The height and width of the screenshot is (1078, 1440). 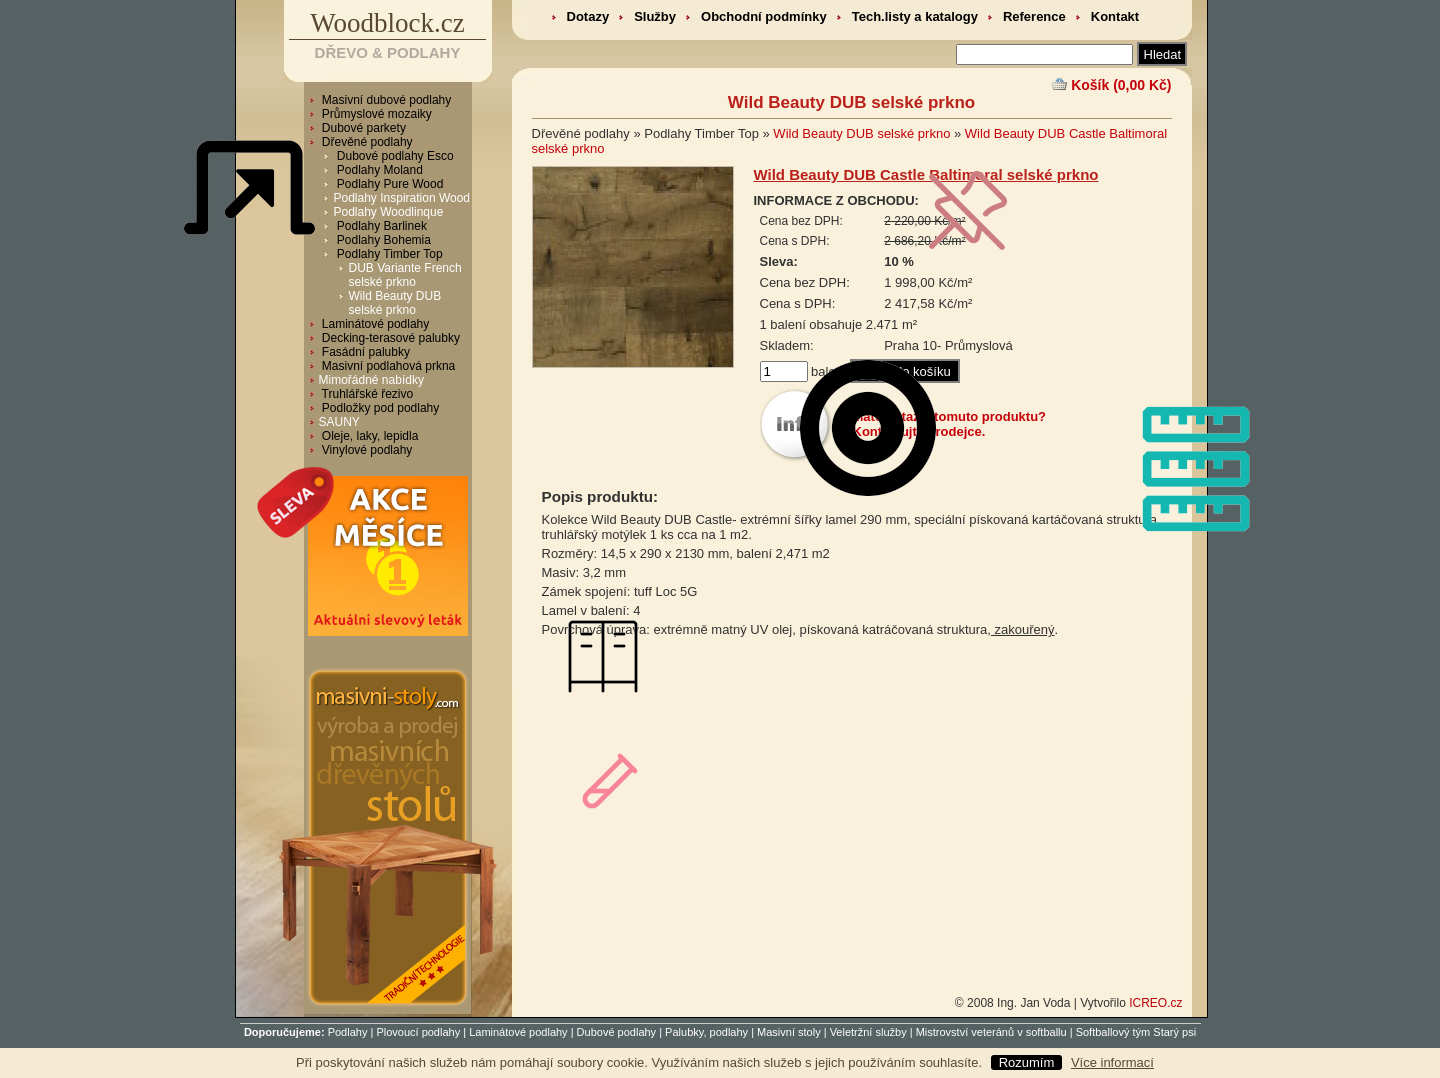 I want to click on unpin an item from your saved collection, so click(x=966, y=212).